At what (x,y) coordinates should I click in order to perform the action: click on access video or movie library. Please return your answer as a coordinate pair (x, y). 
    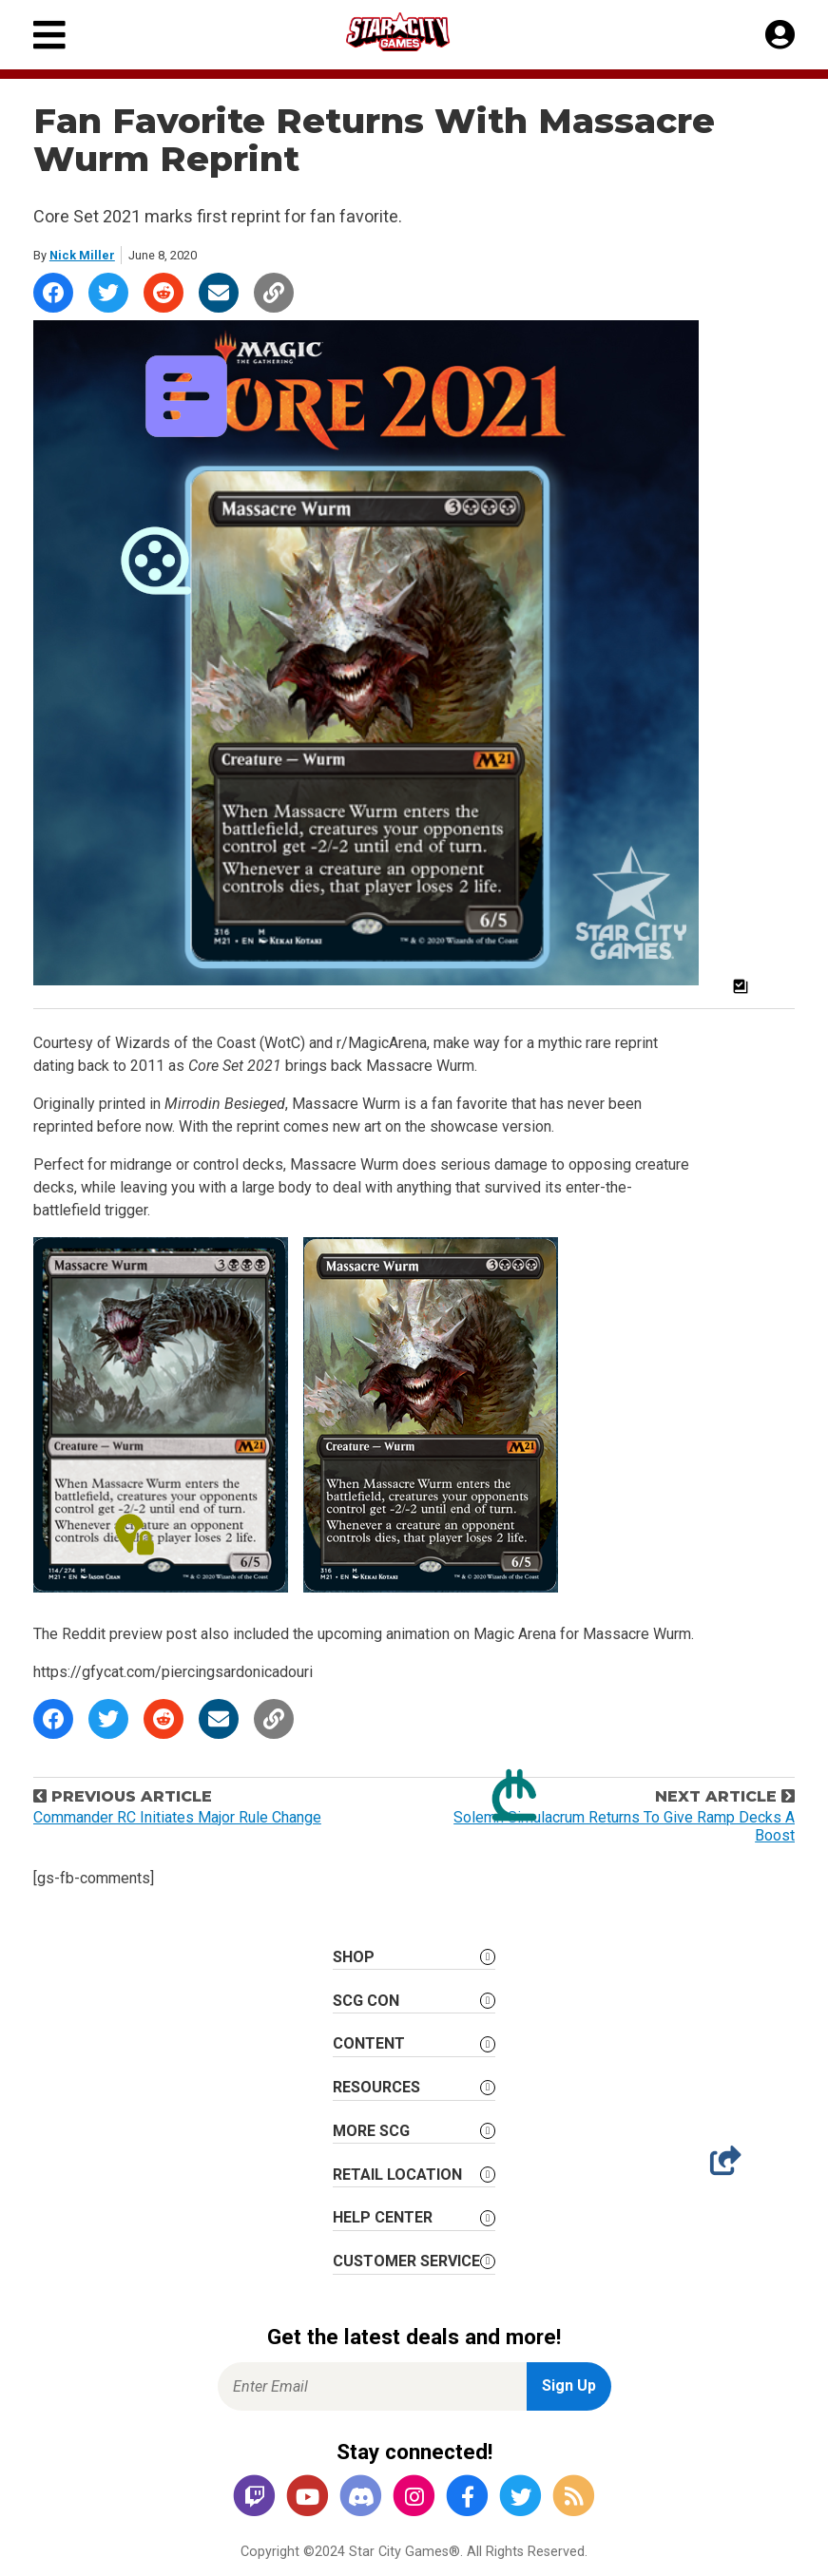
    Looking at the image, I should click on (155, 561).